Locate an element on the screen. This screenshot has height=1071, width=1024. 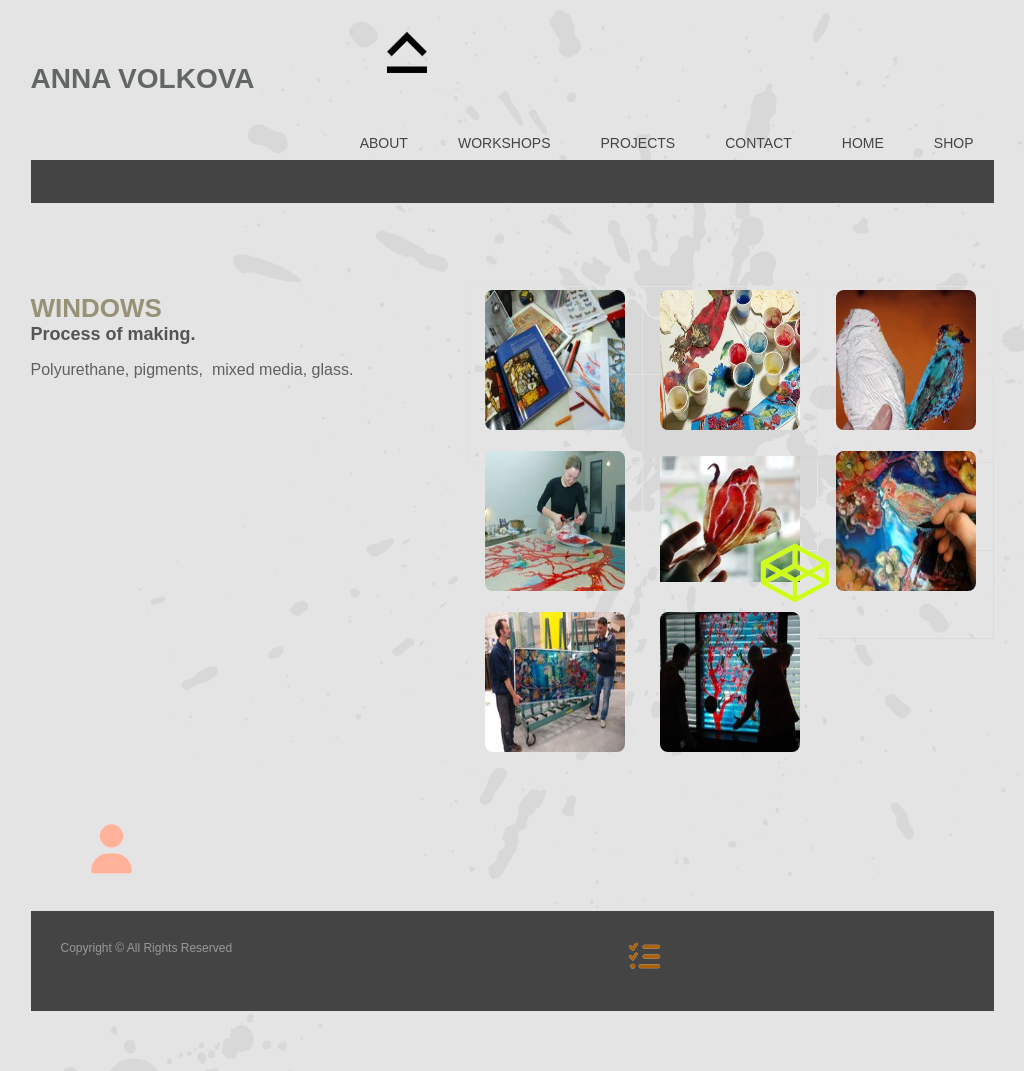
indicates caps lock is enabled on the keyboard is located at coordinates (407, 53).